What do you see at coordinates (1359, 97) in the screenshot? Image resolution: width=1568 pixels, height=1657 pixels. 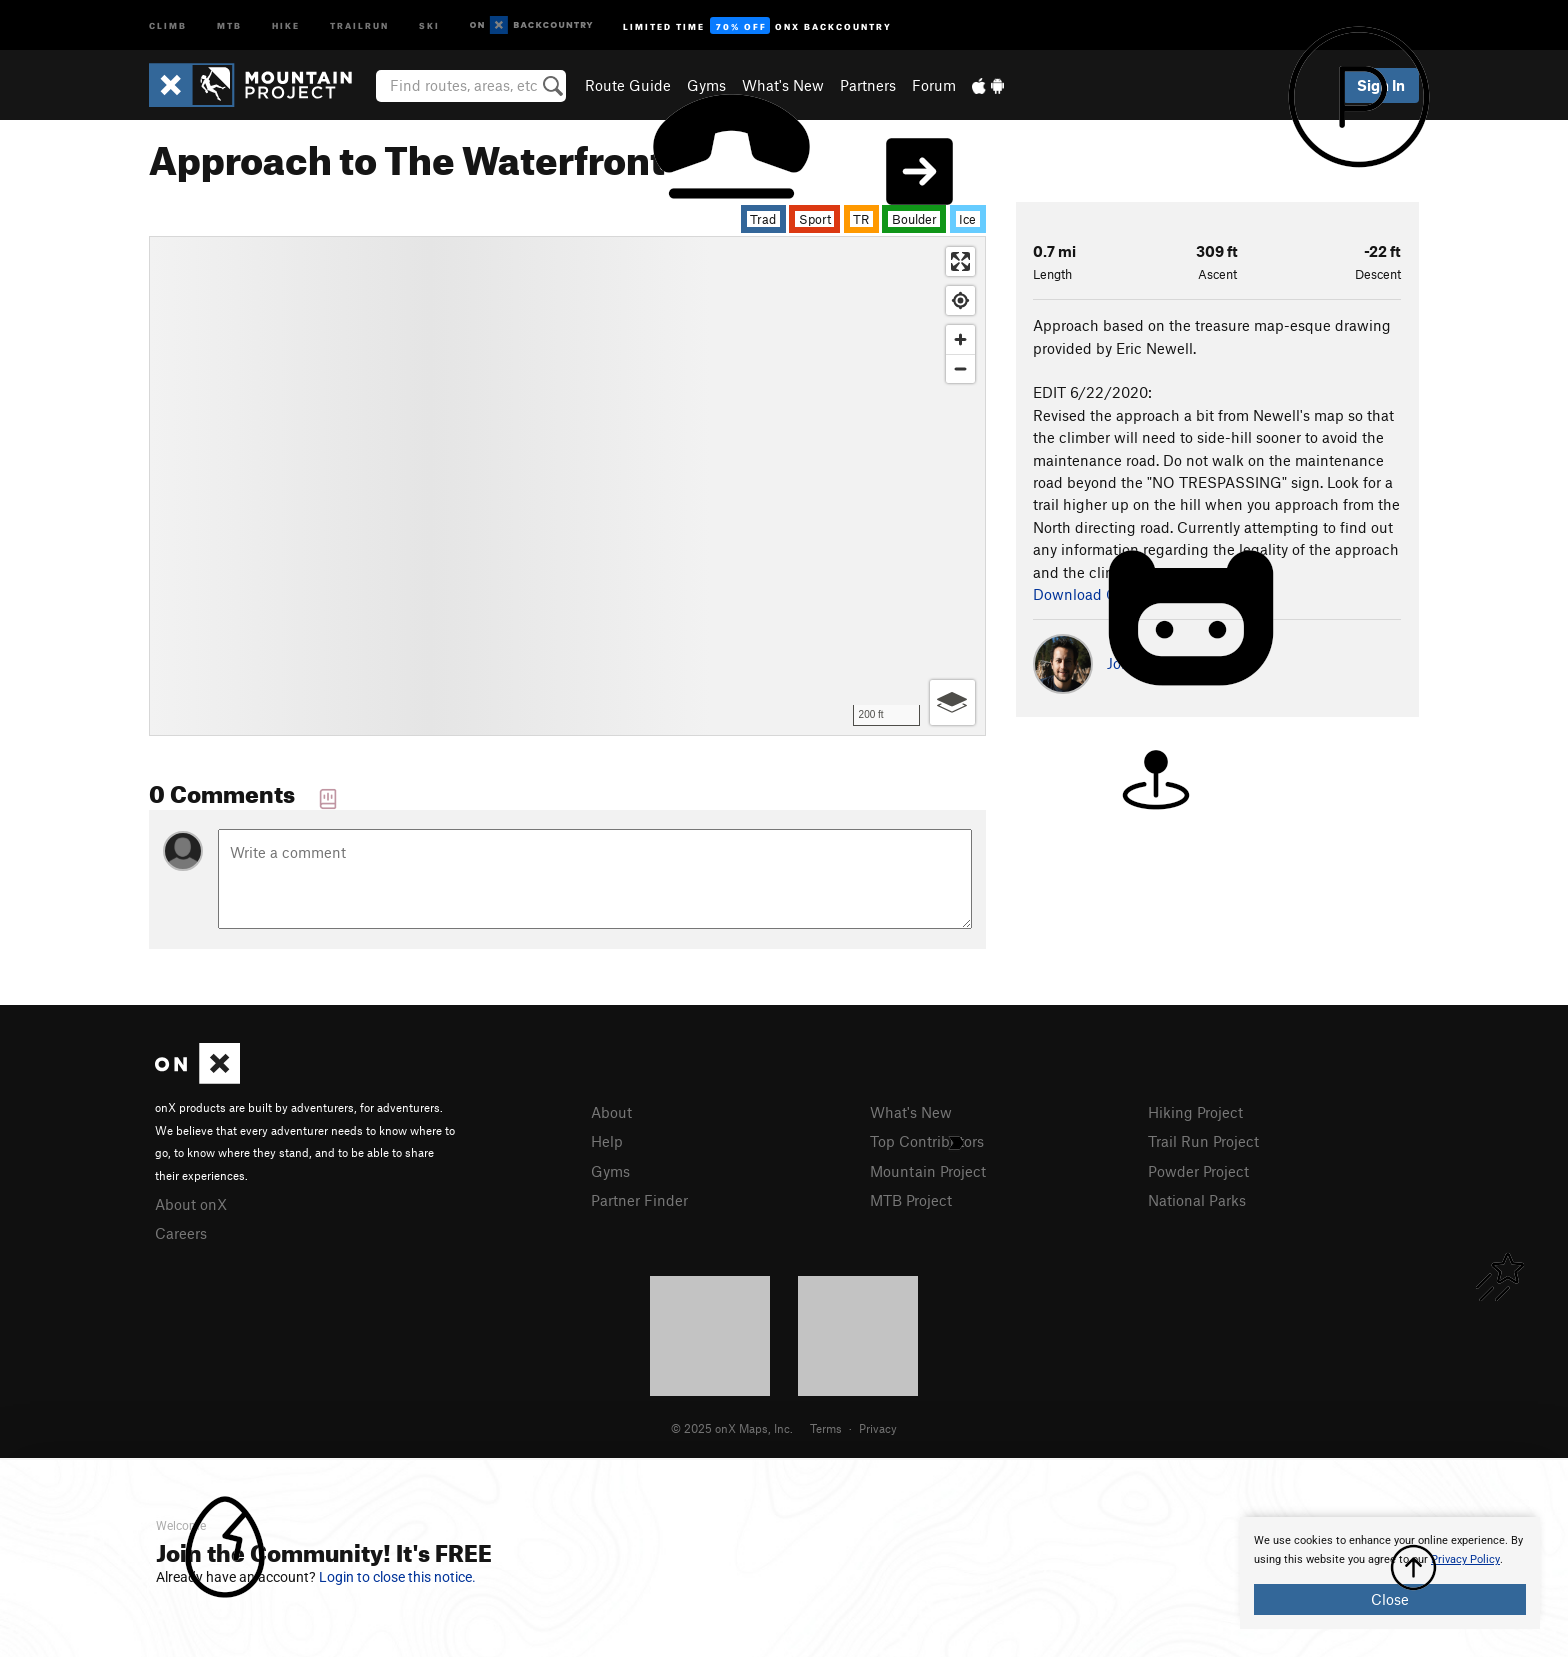 I see `parking availability or location indicator` at bounding box center [1359, 97].